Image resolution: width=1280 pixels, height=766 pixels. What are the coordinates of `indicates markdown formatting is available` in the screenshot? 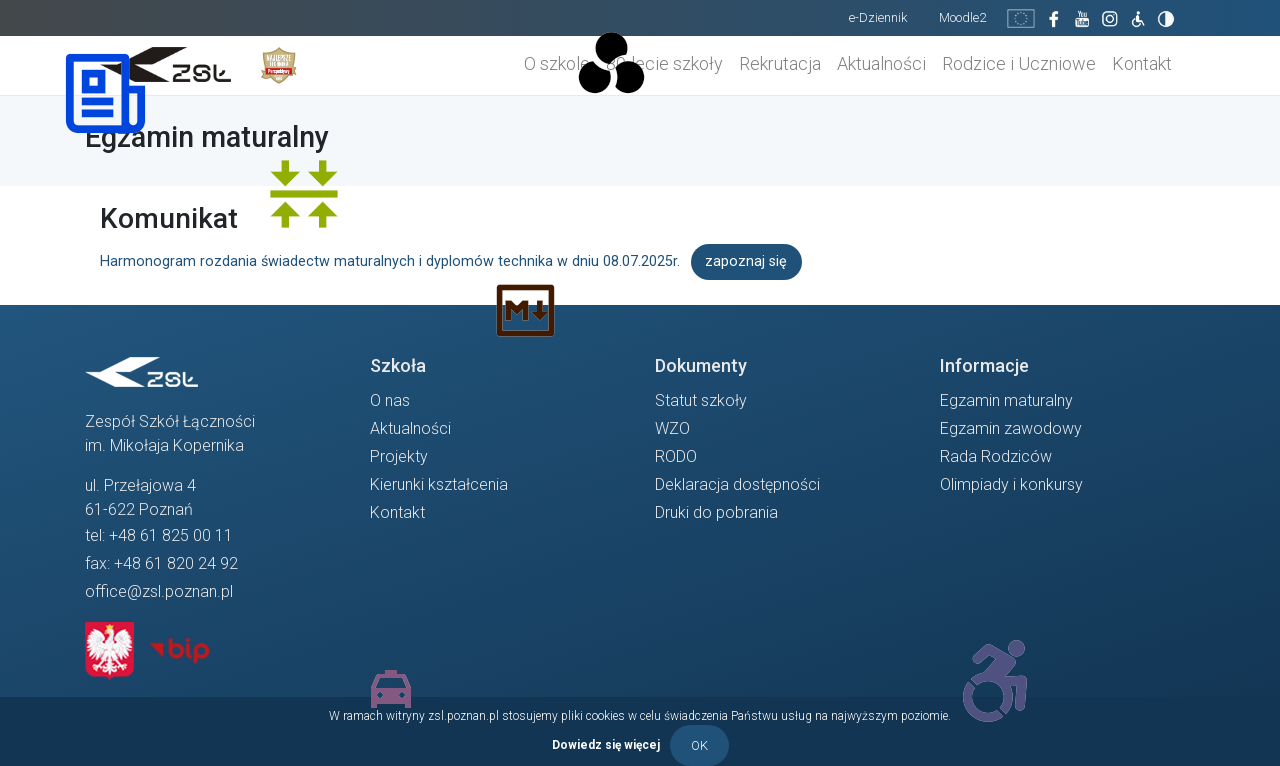 It's located at (525, 310).